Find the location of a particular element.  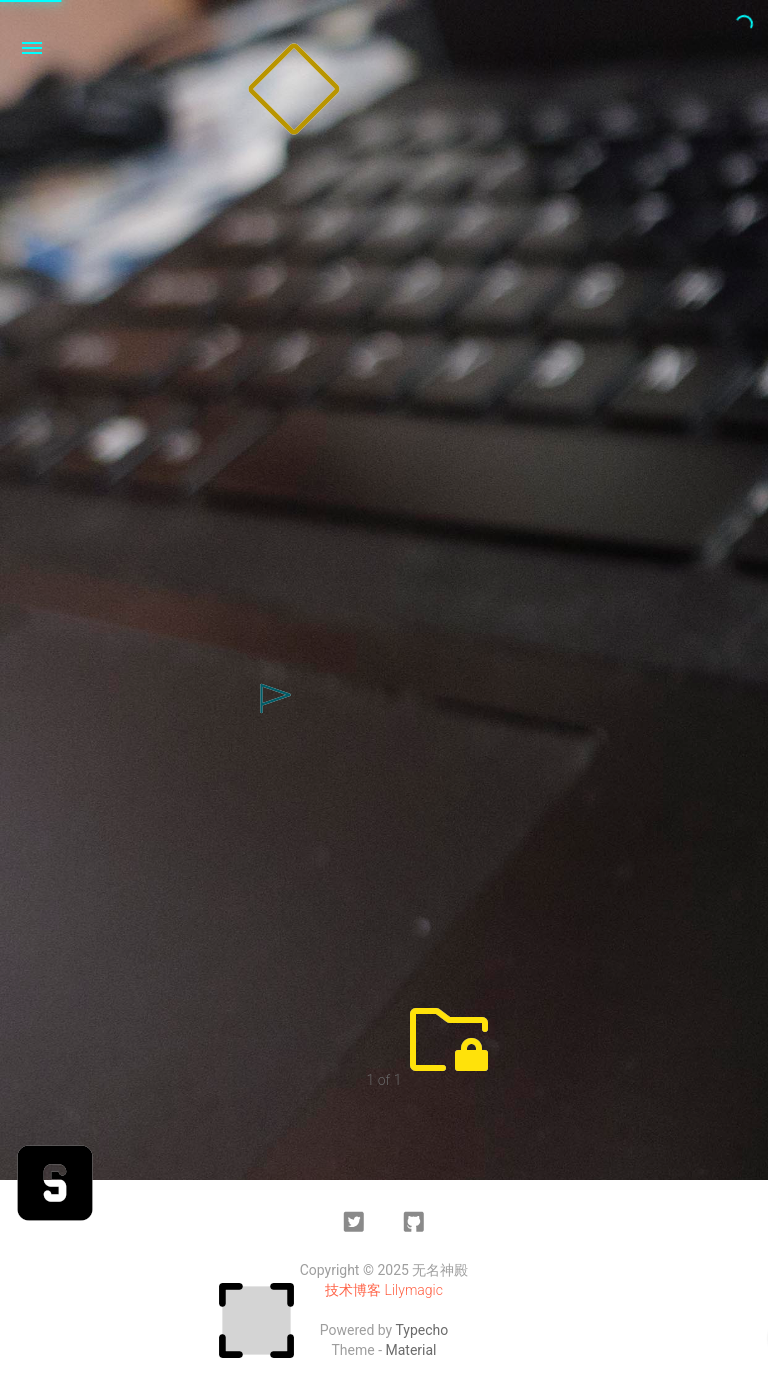

flag or mark an item for follow-up is located at coordinates (272, 698).